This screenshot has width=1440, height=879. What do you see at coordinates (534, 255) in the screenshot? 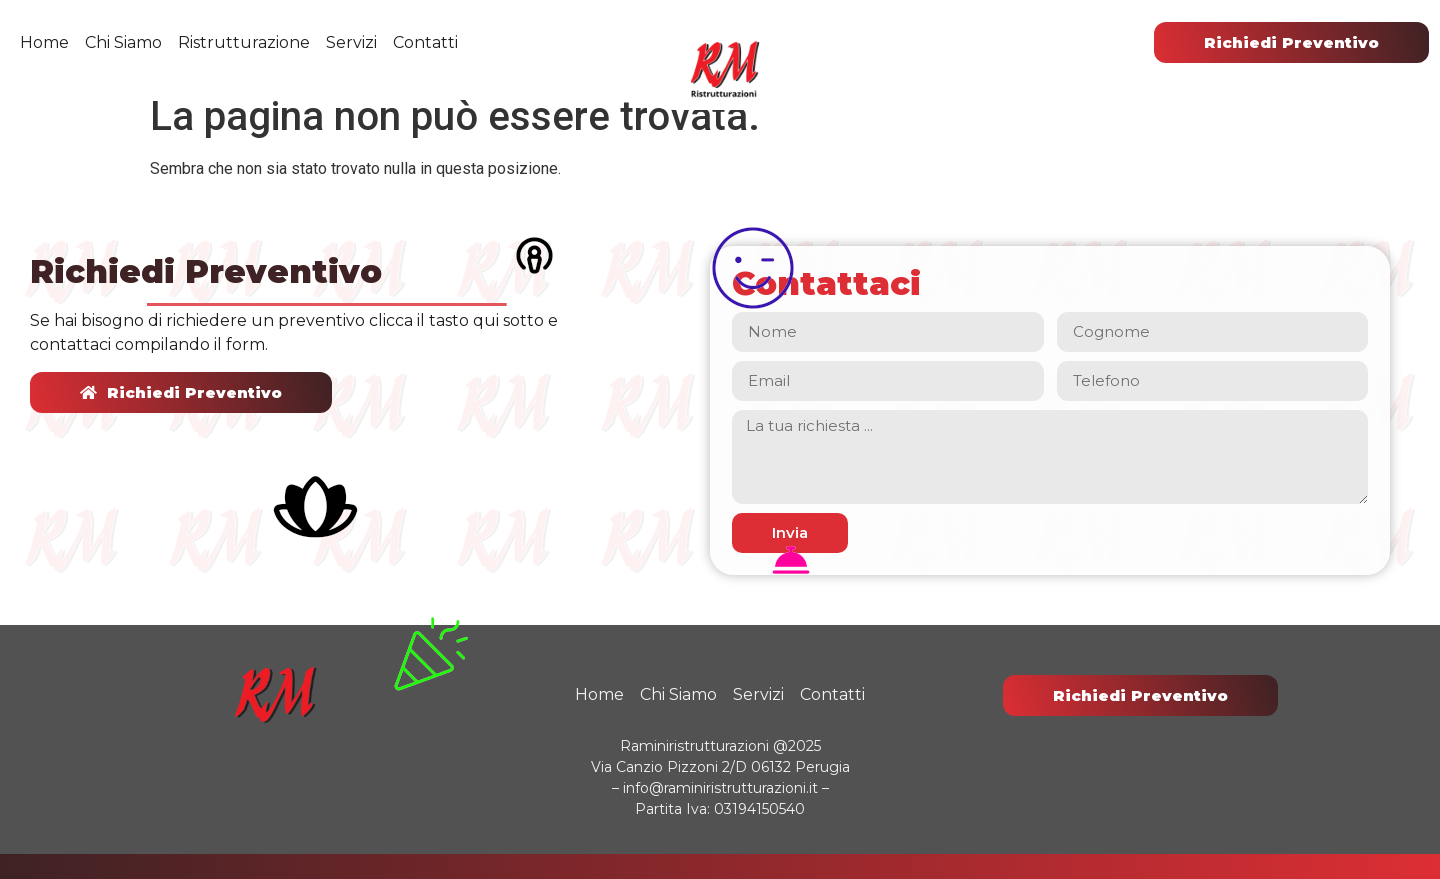
I see `open Apple Podcasts app` at bounding box center [534, 255].